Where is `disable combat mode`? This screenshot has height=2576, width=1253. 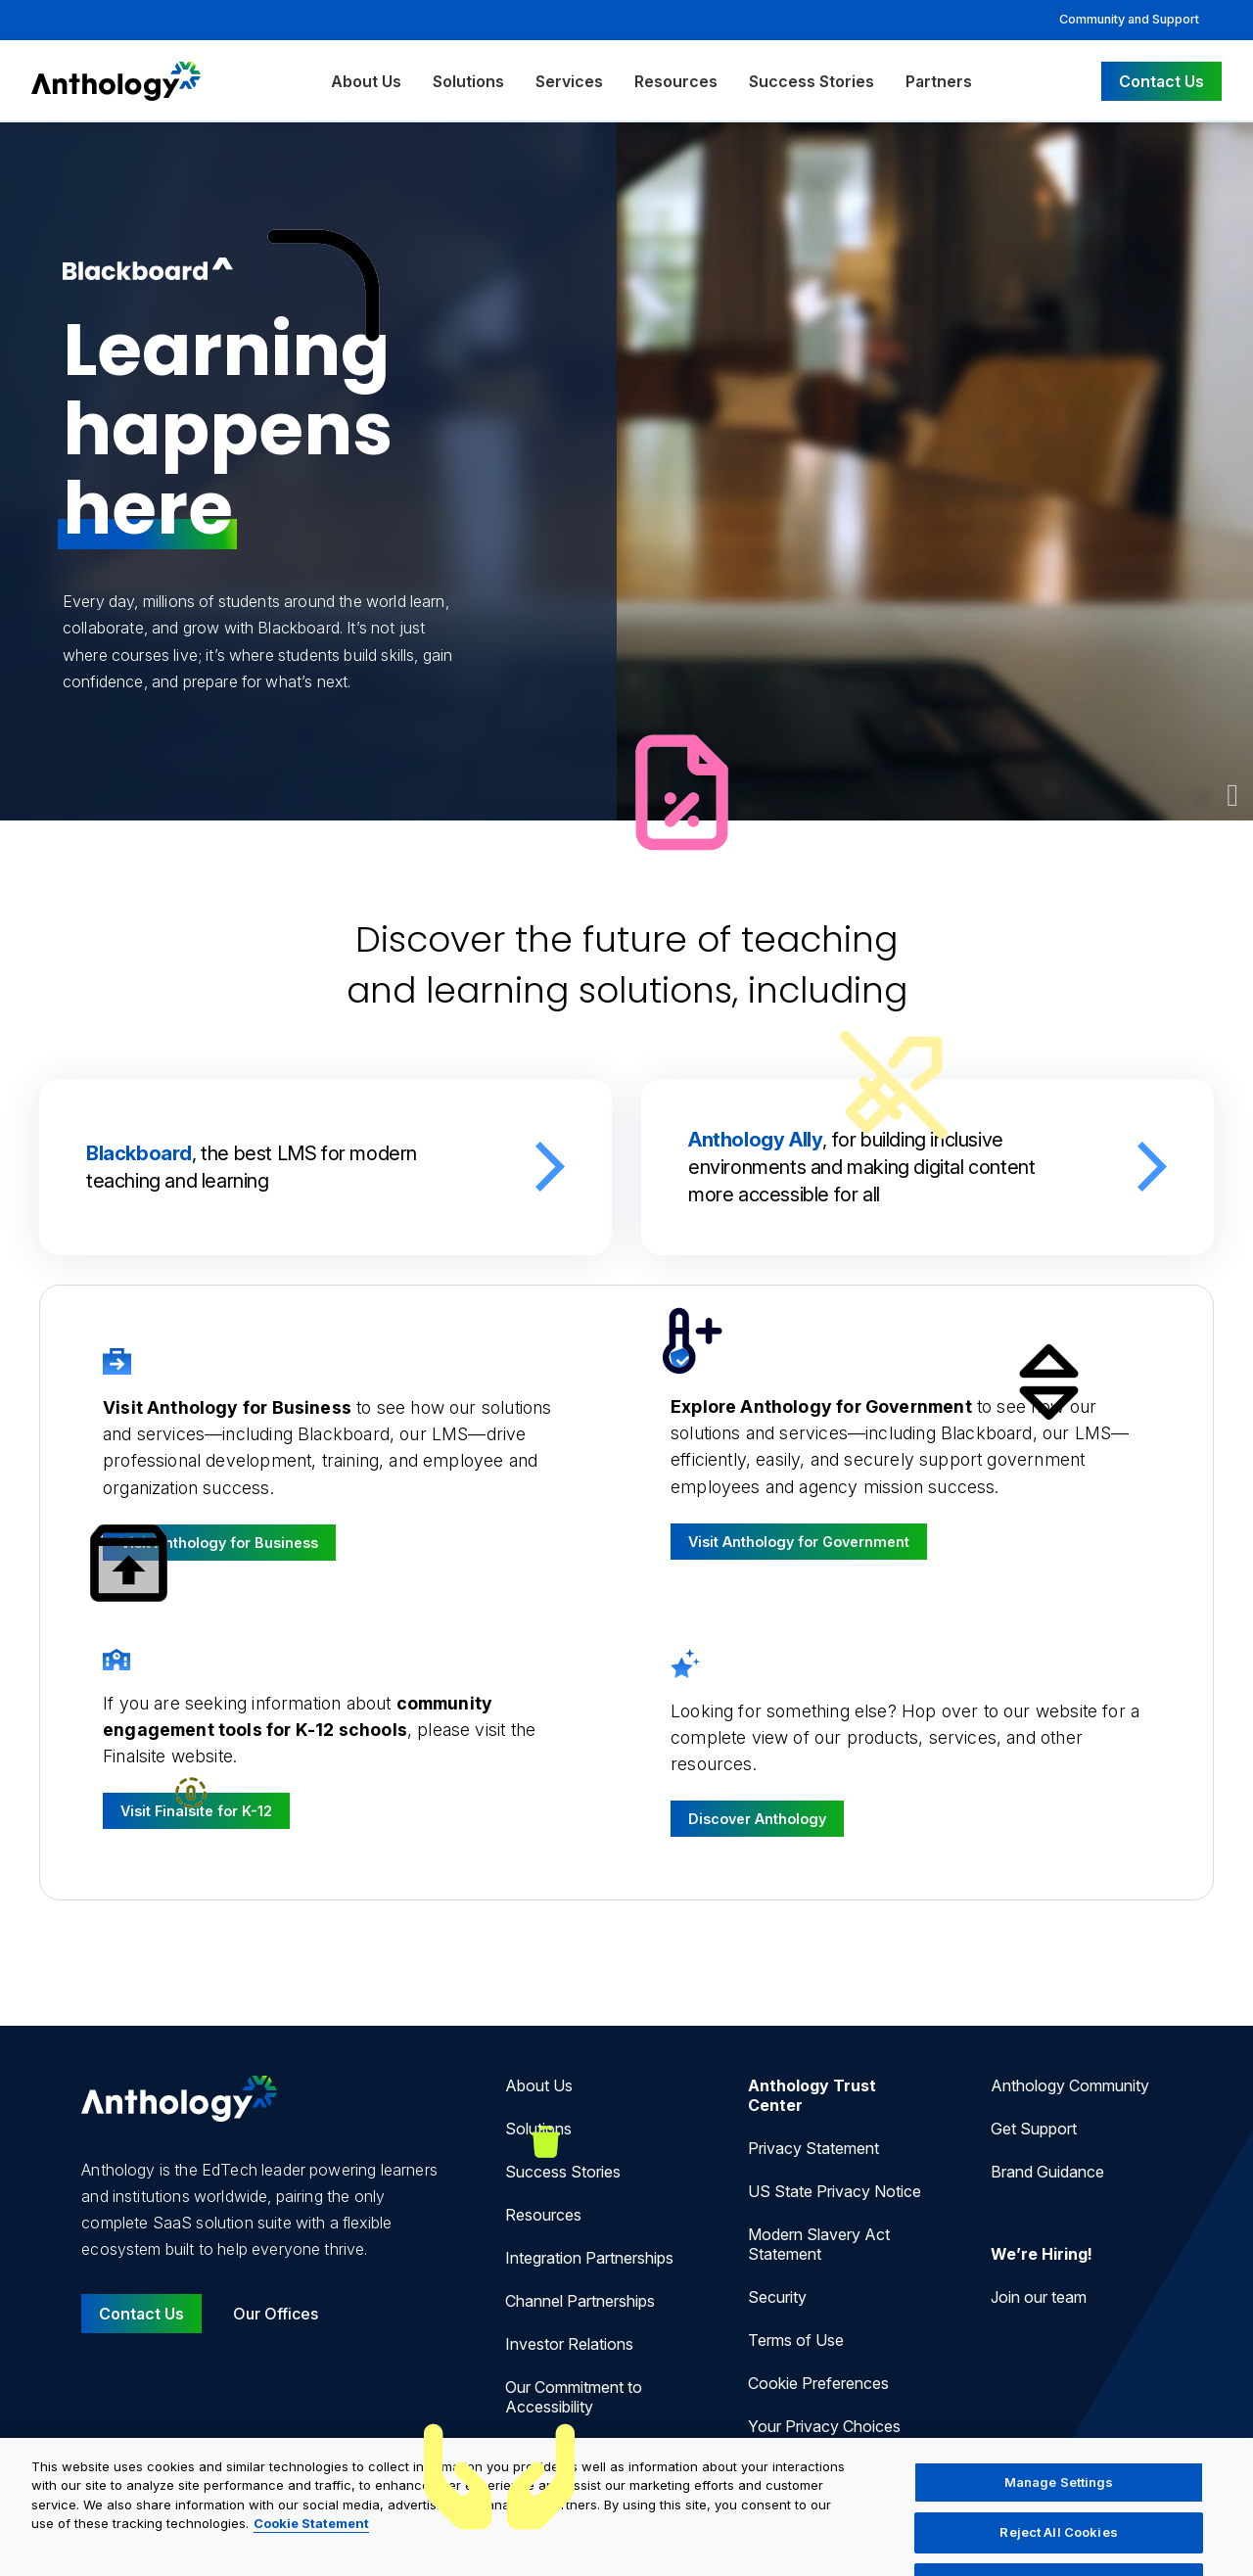 disable combat mode is located at coordinates (894, 1085).